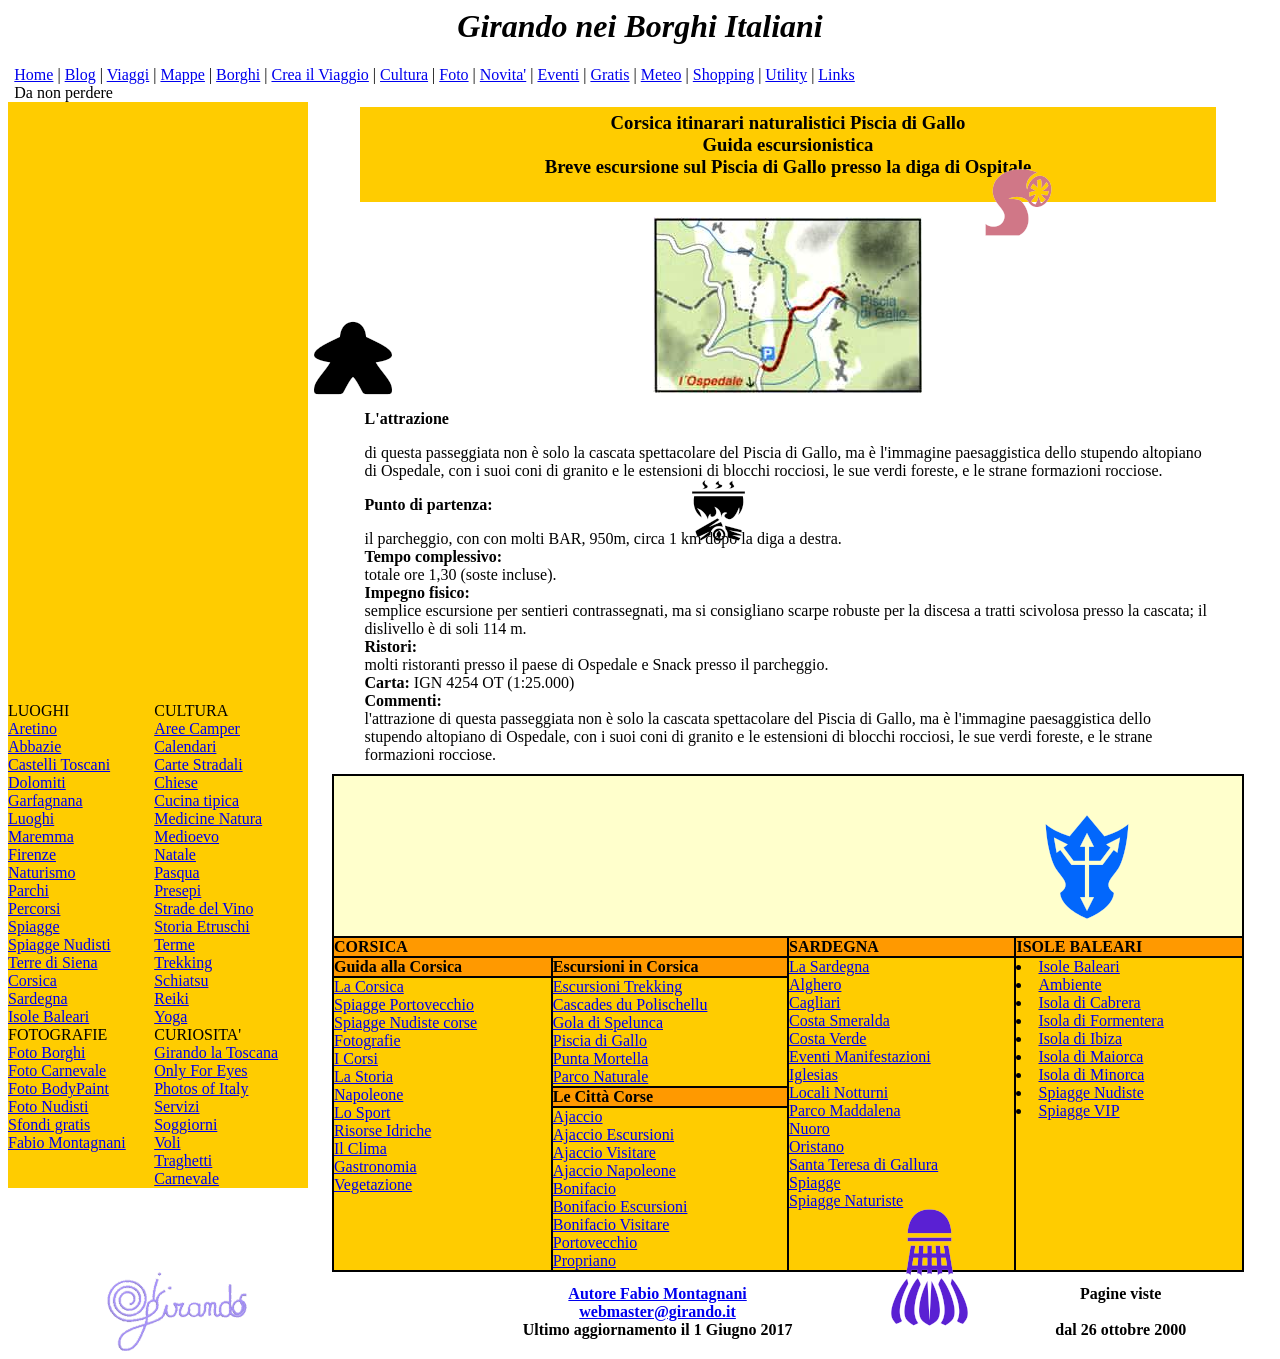 The height and width of the screenshot is (1359, 1280). Describe the element at coordinates (718, 510) in the screenshot. I see `access camp cooking or outdoor recipes` at that location.